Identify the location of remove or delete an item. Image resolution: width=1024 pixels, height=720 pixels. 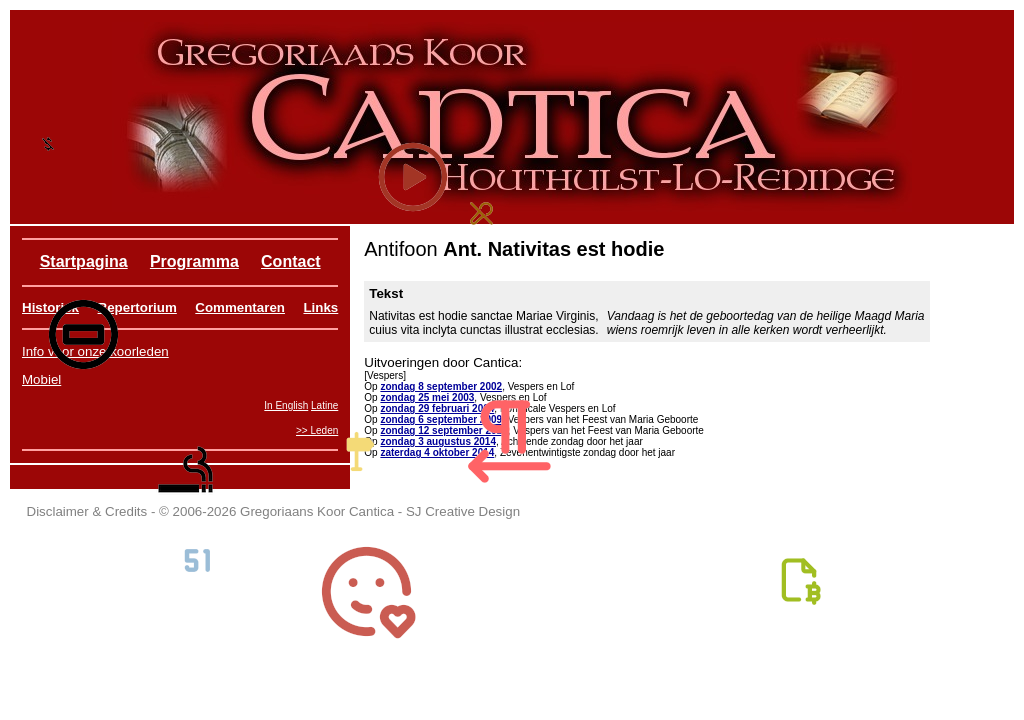
(83, 334).